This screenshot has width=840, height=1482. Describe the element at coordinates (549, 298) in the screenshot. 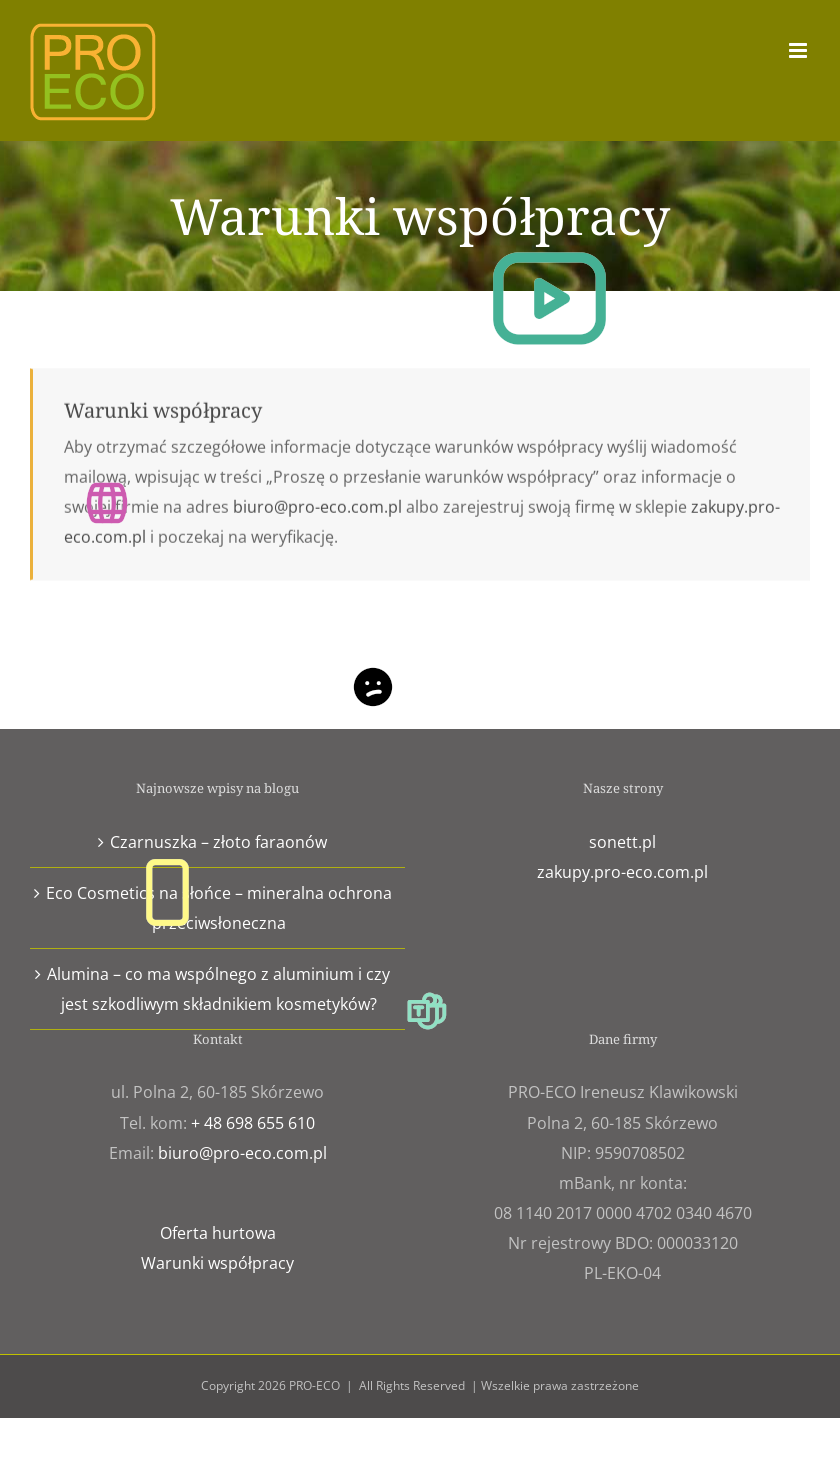

I see `open YouTube app` at that location.